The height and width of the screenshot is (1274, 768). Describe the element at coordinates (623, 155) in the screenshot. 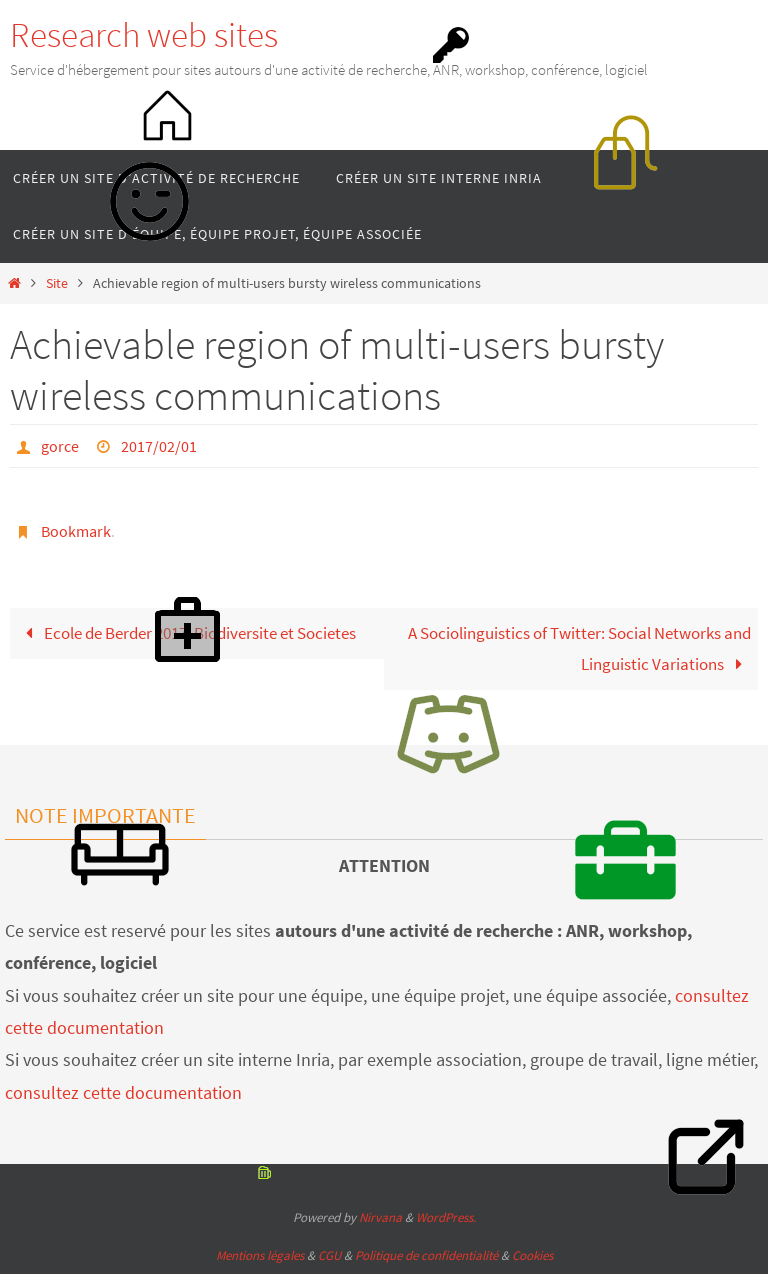

I see `browse tea or hot beverage options` at that location.